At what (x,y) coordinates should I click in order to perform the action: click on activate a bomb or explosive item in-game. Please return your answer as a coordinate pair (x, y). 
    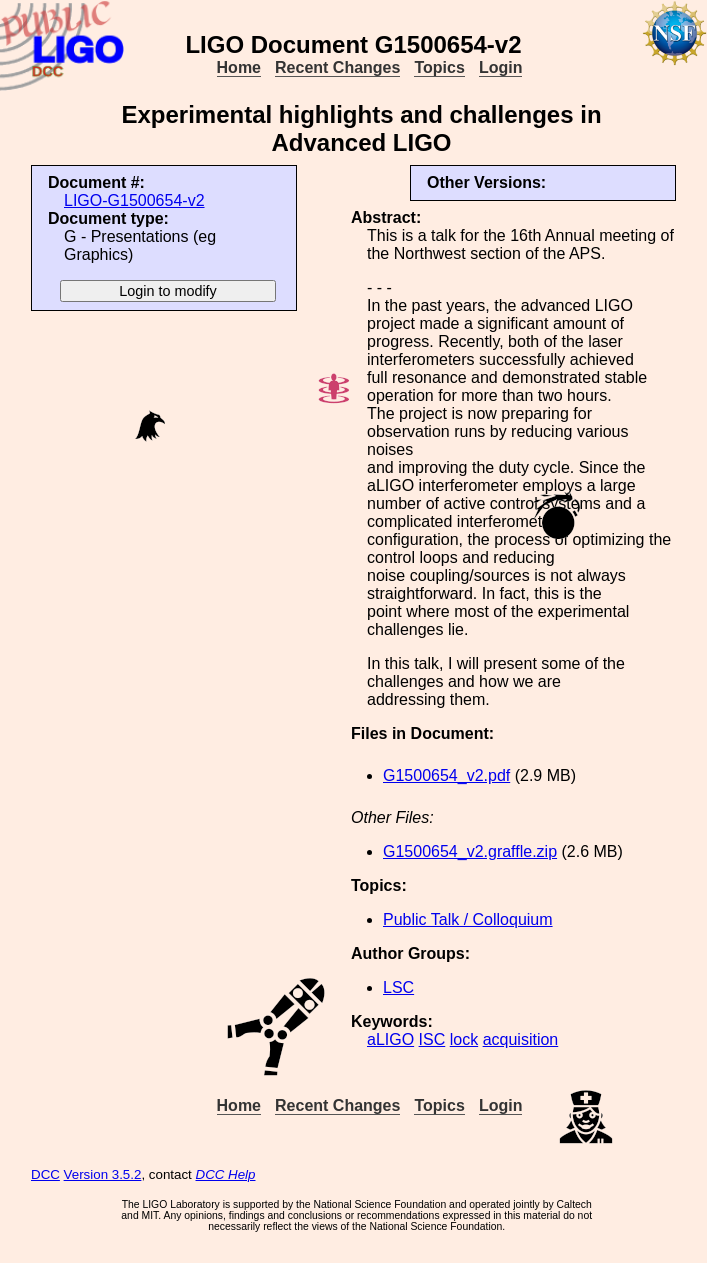
    Looking at the image, I should click on (556, 515).